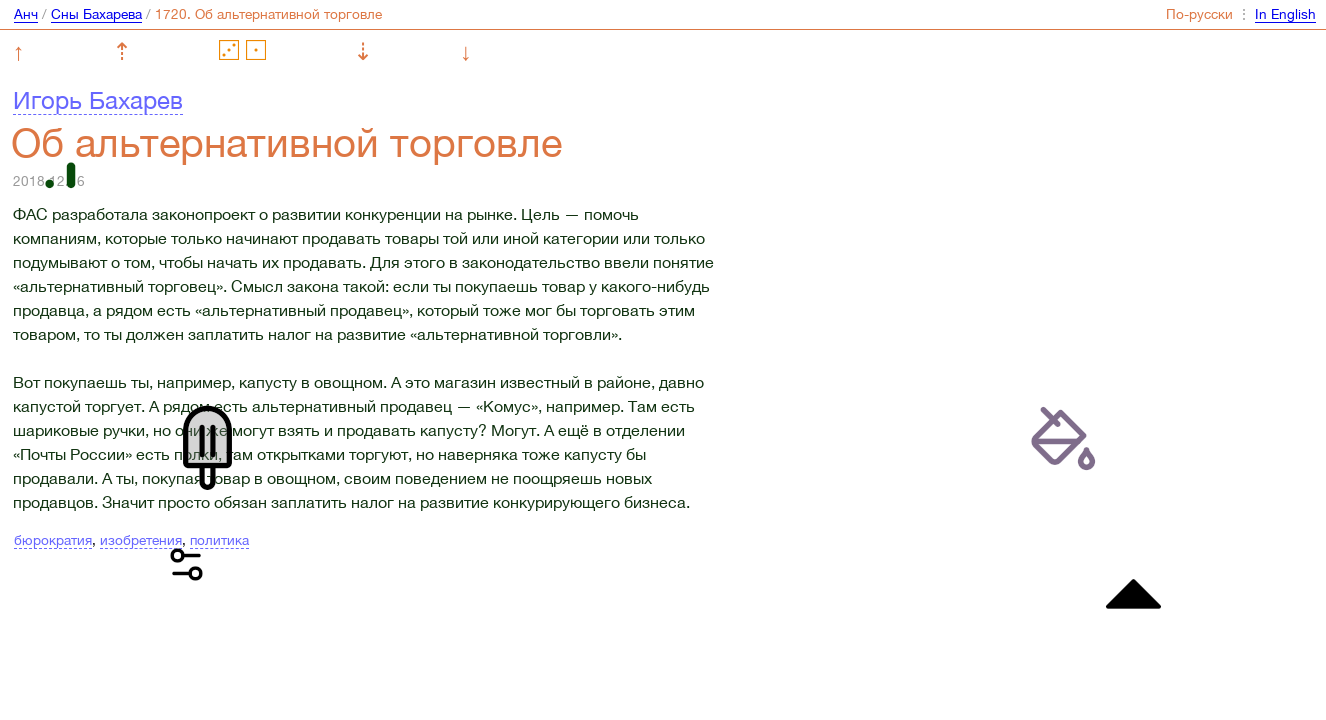 The height and width of the screenshot is (720, 1326). Describe the element at coordinates (1063, 438) in the screenshot. I see `fill an area with color` at that location.